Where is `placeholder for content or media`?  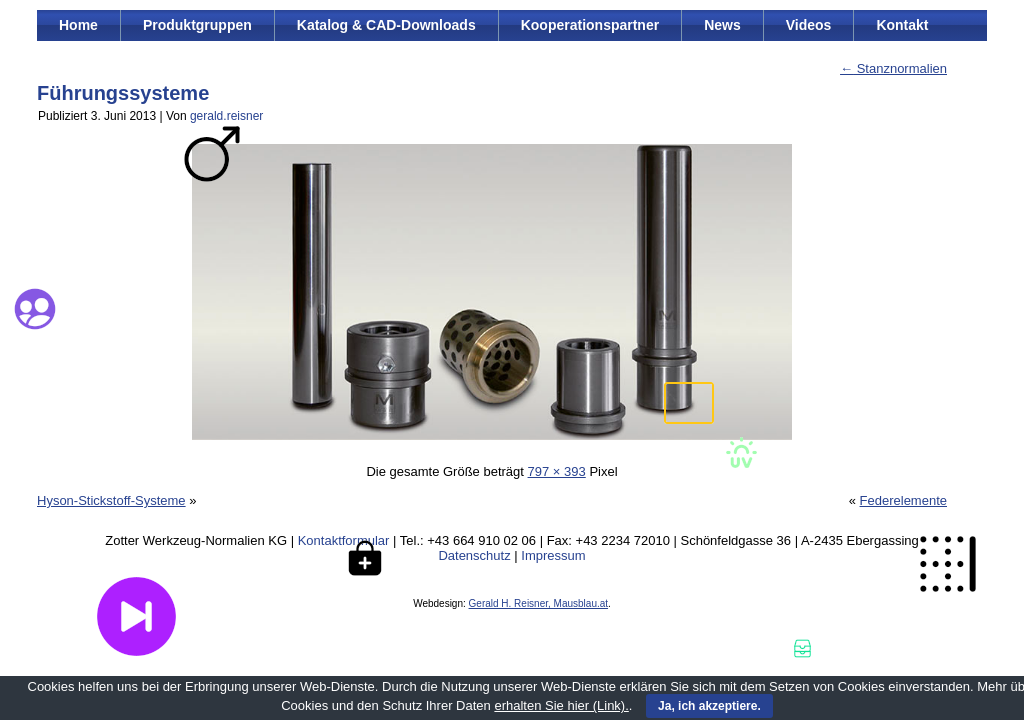
placeholder for content or media is located at coordinates (689, 403).